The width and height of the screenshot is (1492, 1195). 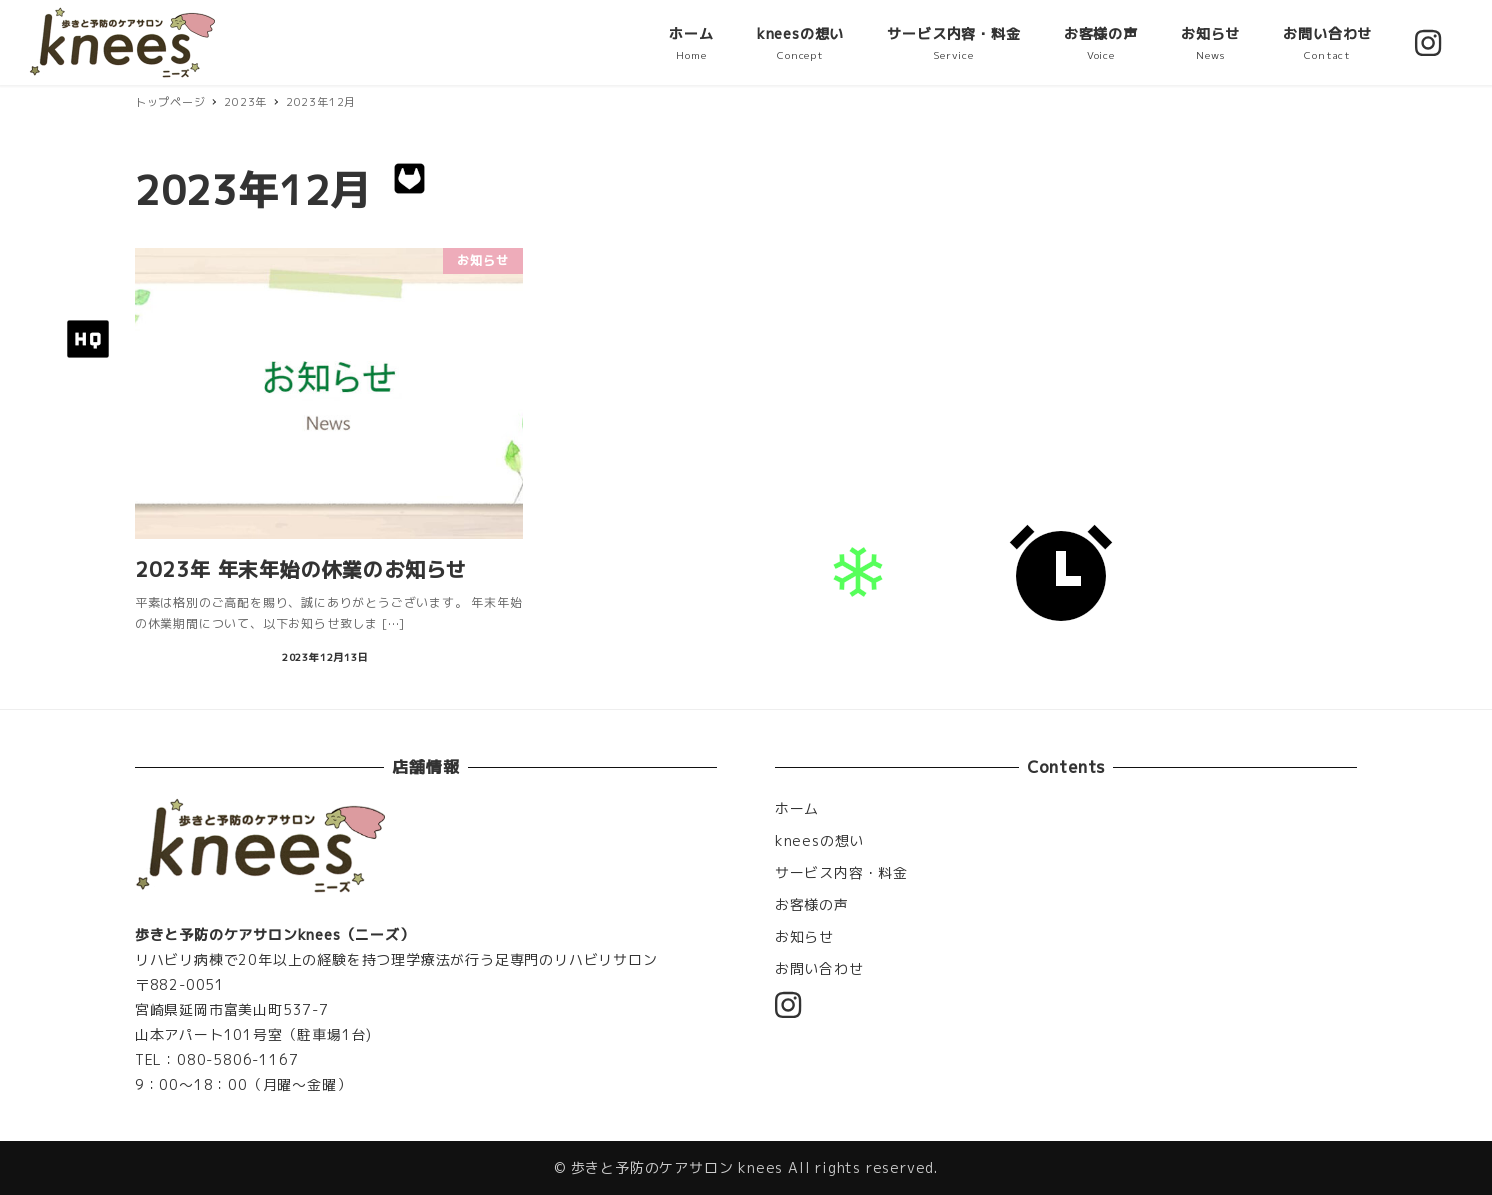 What do you see at coordinates (409, 178) in the screenshot?
I see `open GitLab repository` at bounding box center [409, 178].